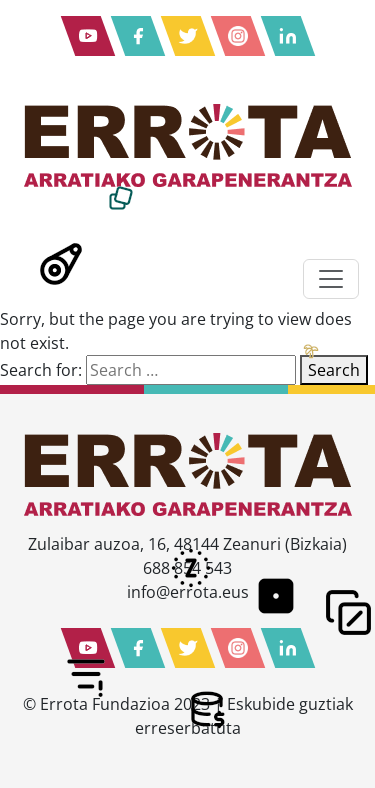  What do you see at coordinates (61, 264) in the screenshot?
I see `view digital assets or resources` at bounding box center [61, 264].